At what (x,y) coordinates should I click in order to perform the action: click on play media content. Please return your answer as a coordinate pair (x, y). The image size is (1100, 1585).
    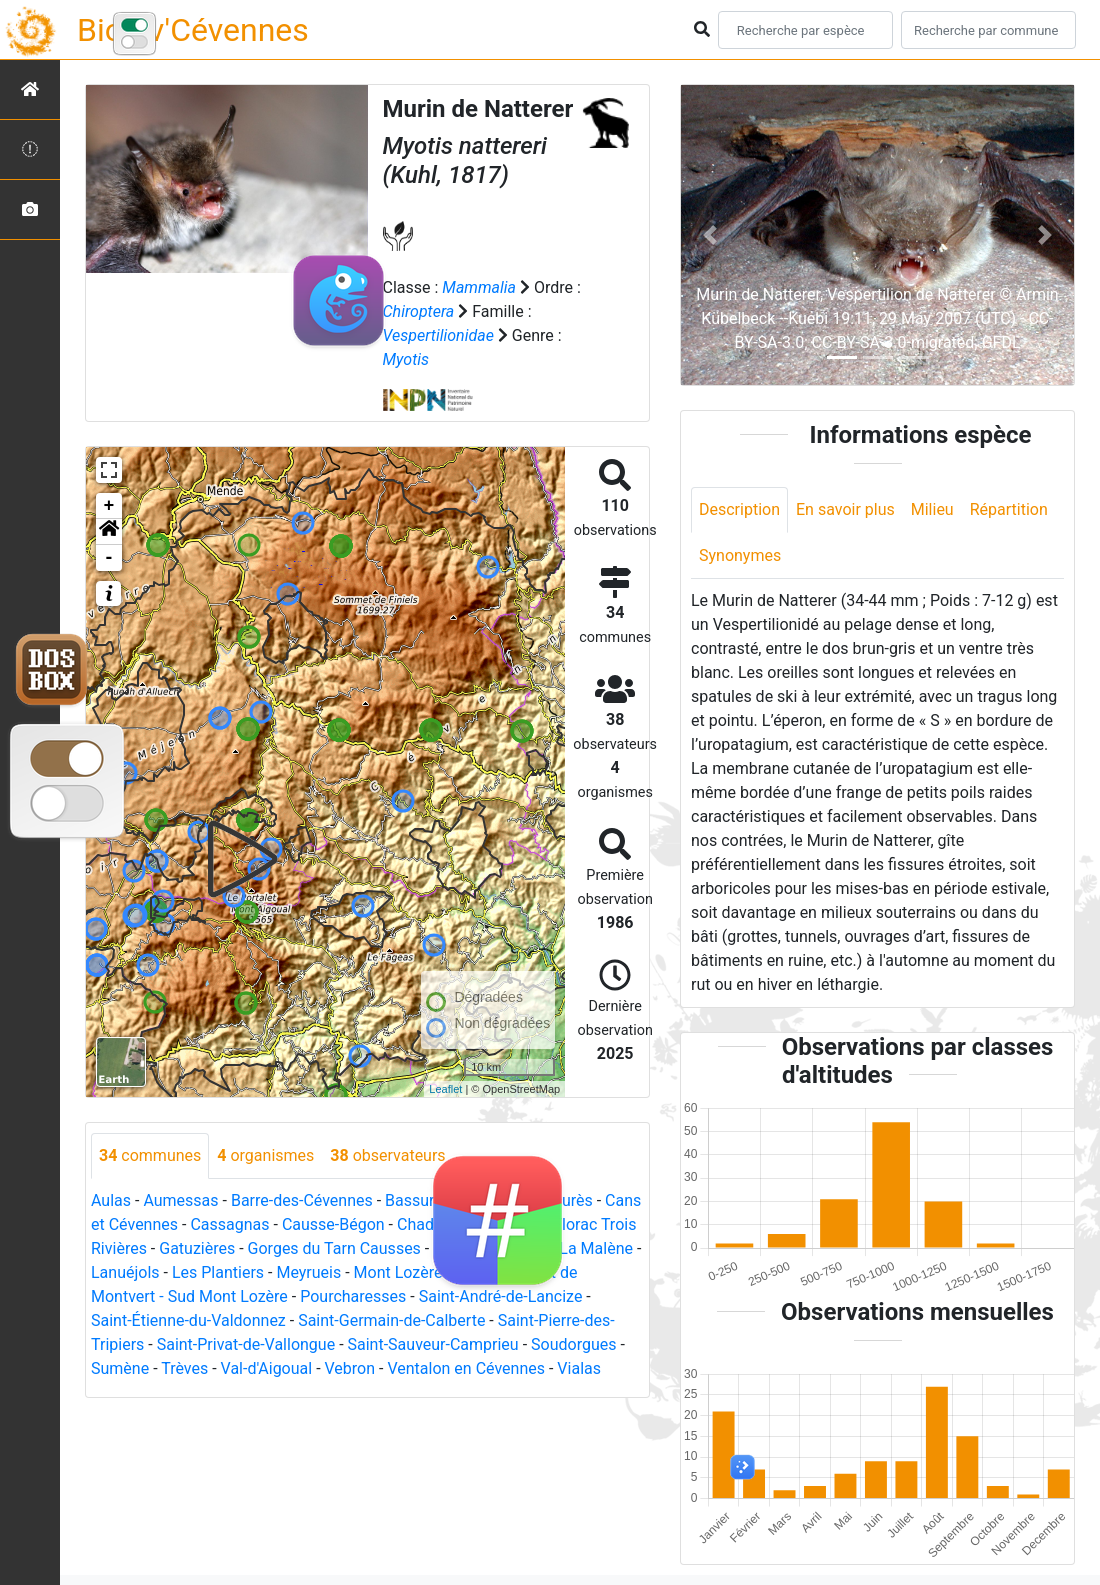
    Looking at the image, I should click on (241, 859).